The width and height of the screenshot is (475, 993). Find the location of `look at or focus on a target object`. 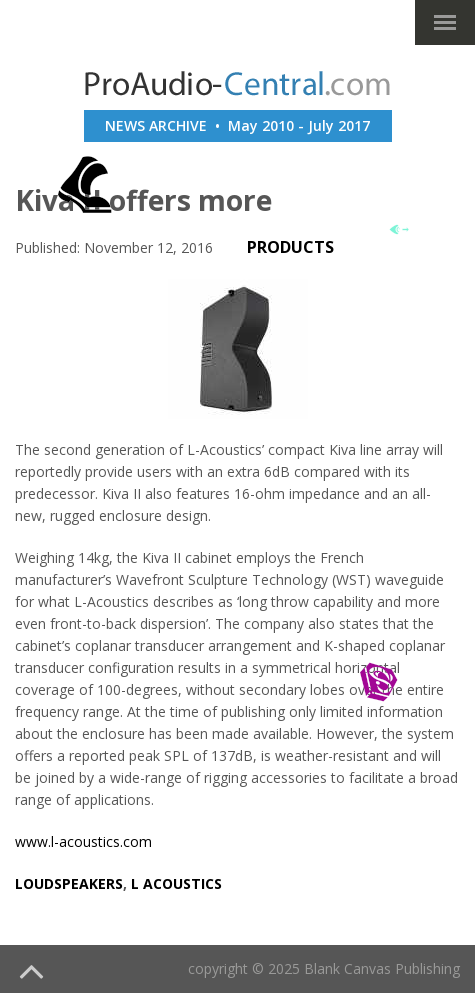

look at or focus on a target object is located at coordinates (399, 229).